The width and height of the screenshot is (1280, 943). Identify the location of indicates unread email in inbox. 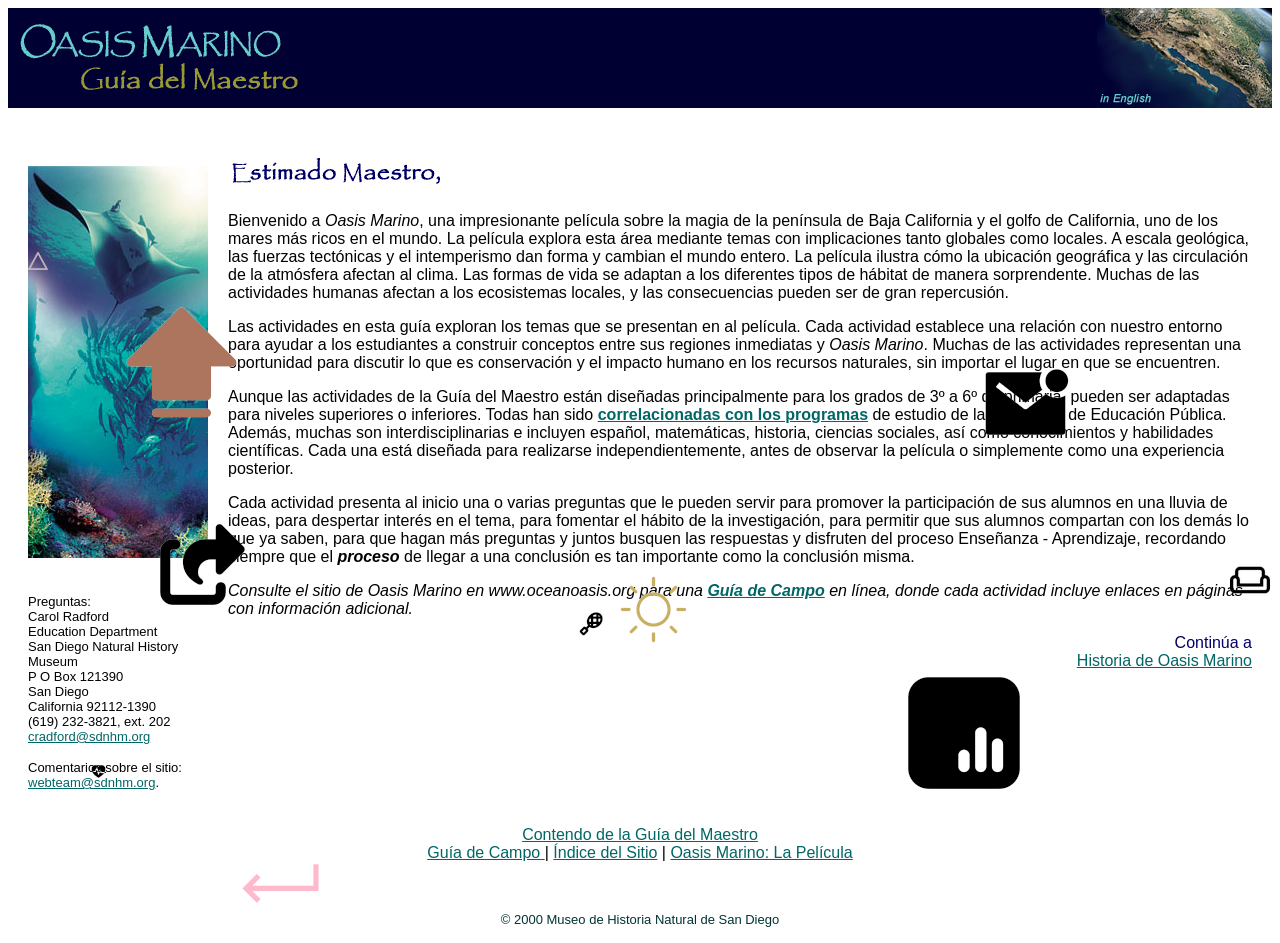
(1025, 403).